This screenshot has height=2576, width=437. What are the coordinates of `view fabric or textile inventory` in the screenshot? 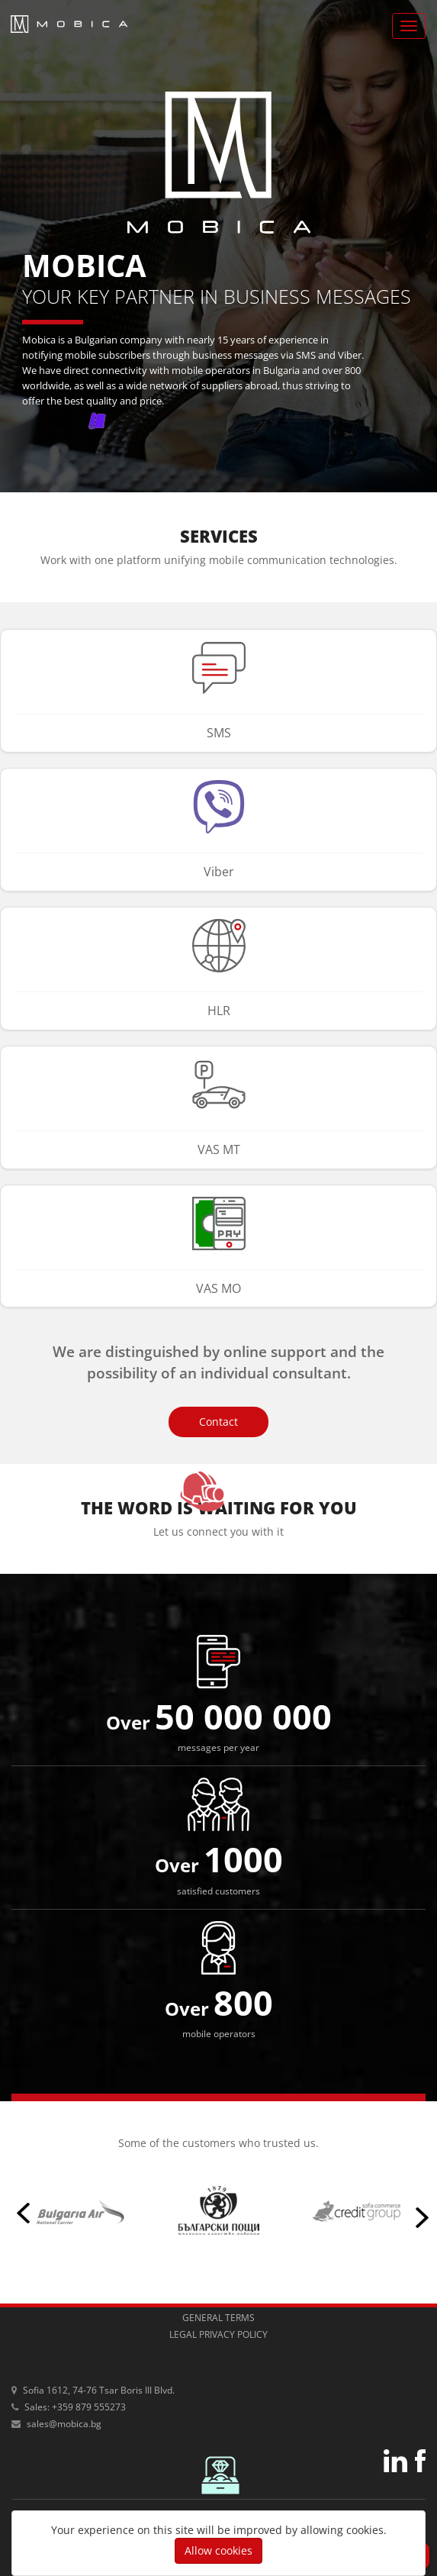 It's located at (97, 421).